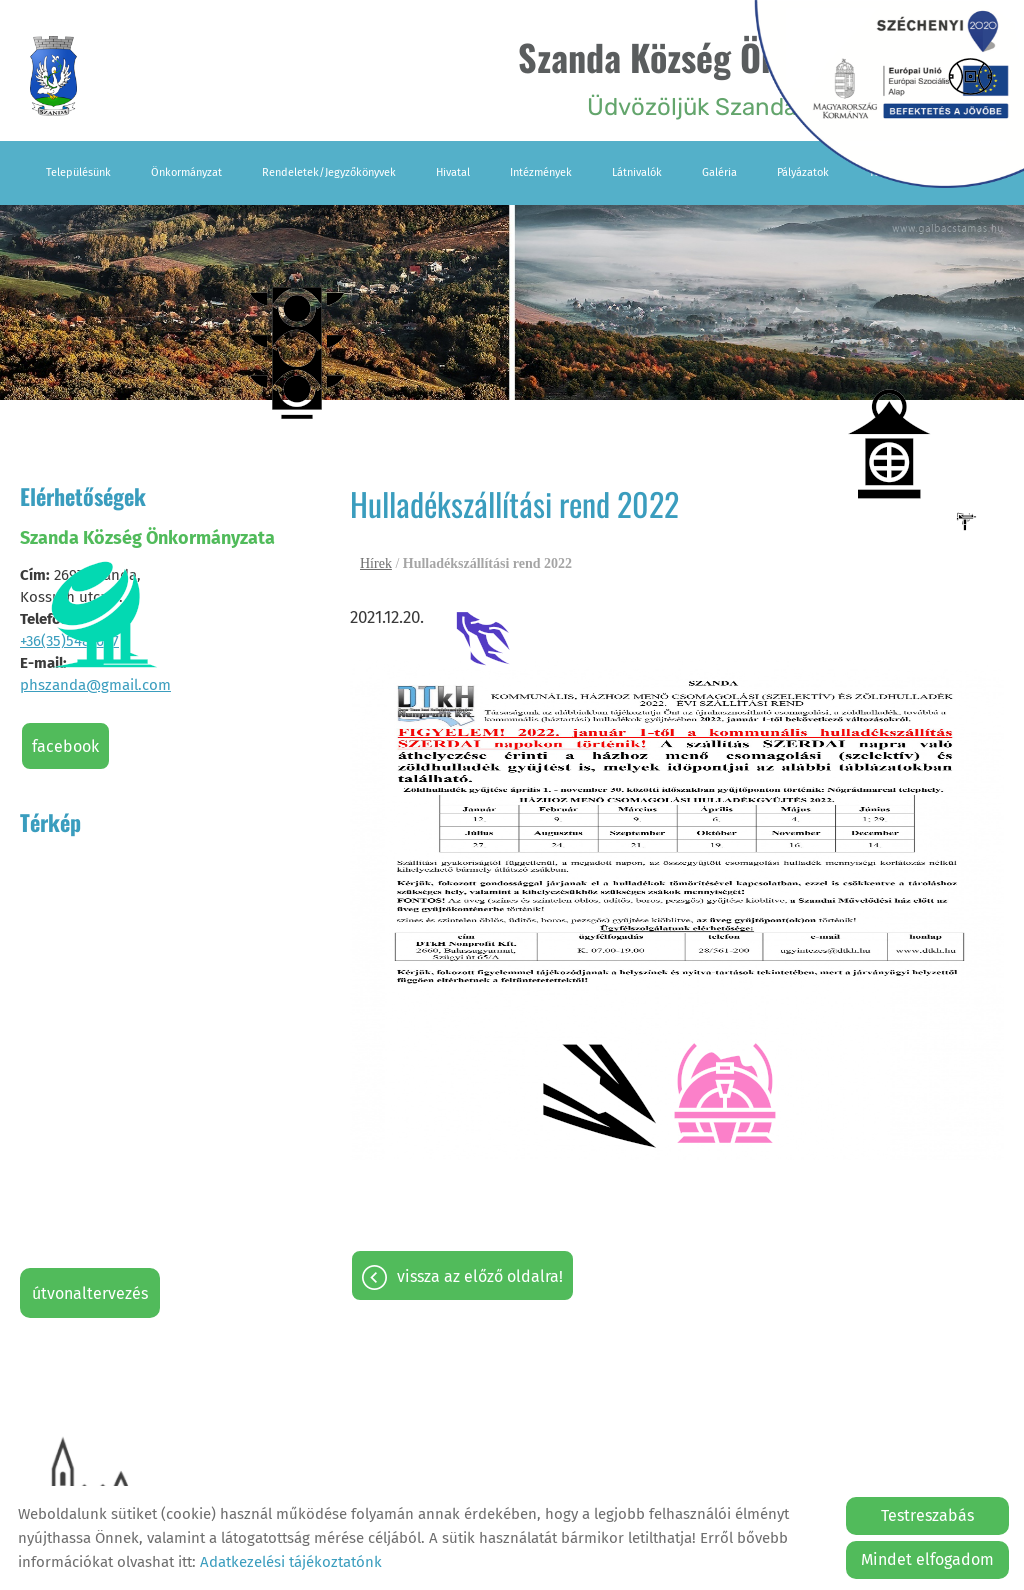  Describe the element at coordinates (970, 76) in the screenshot. I see `view football/rugby field layout` at that location.